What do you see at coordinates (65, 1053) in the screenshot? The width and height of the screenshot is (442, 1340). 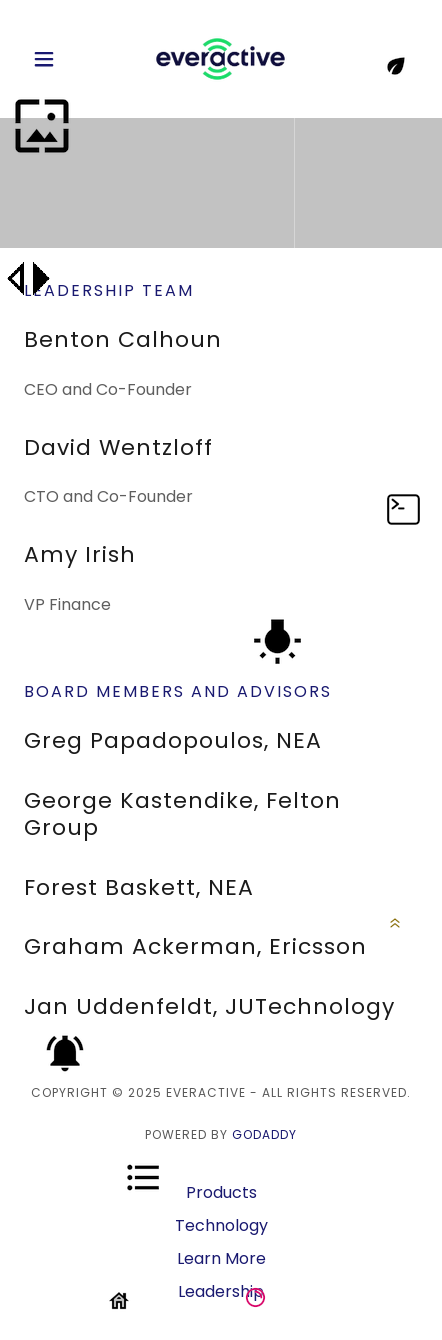 I see `indicates active or incoming notifications` at bounding box center [65, 1053].